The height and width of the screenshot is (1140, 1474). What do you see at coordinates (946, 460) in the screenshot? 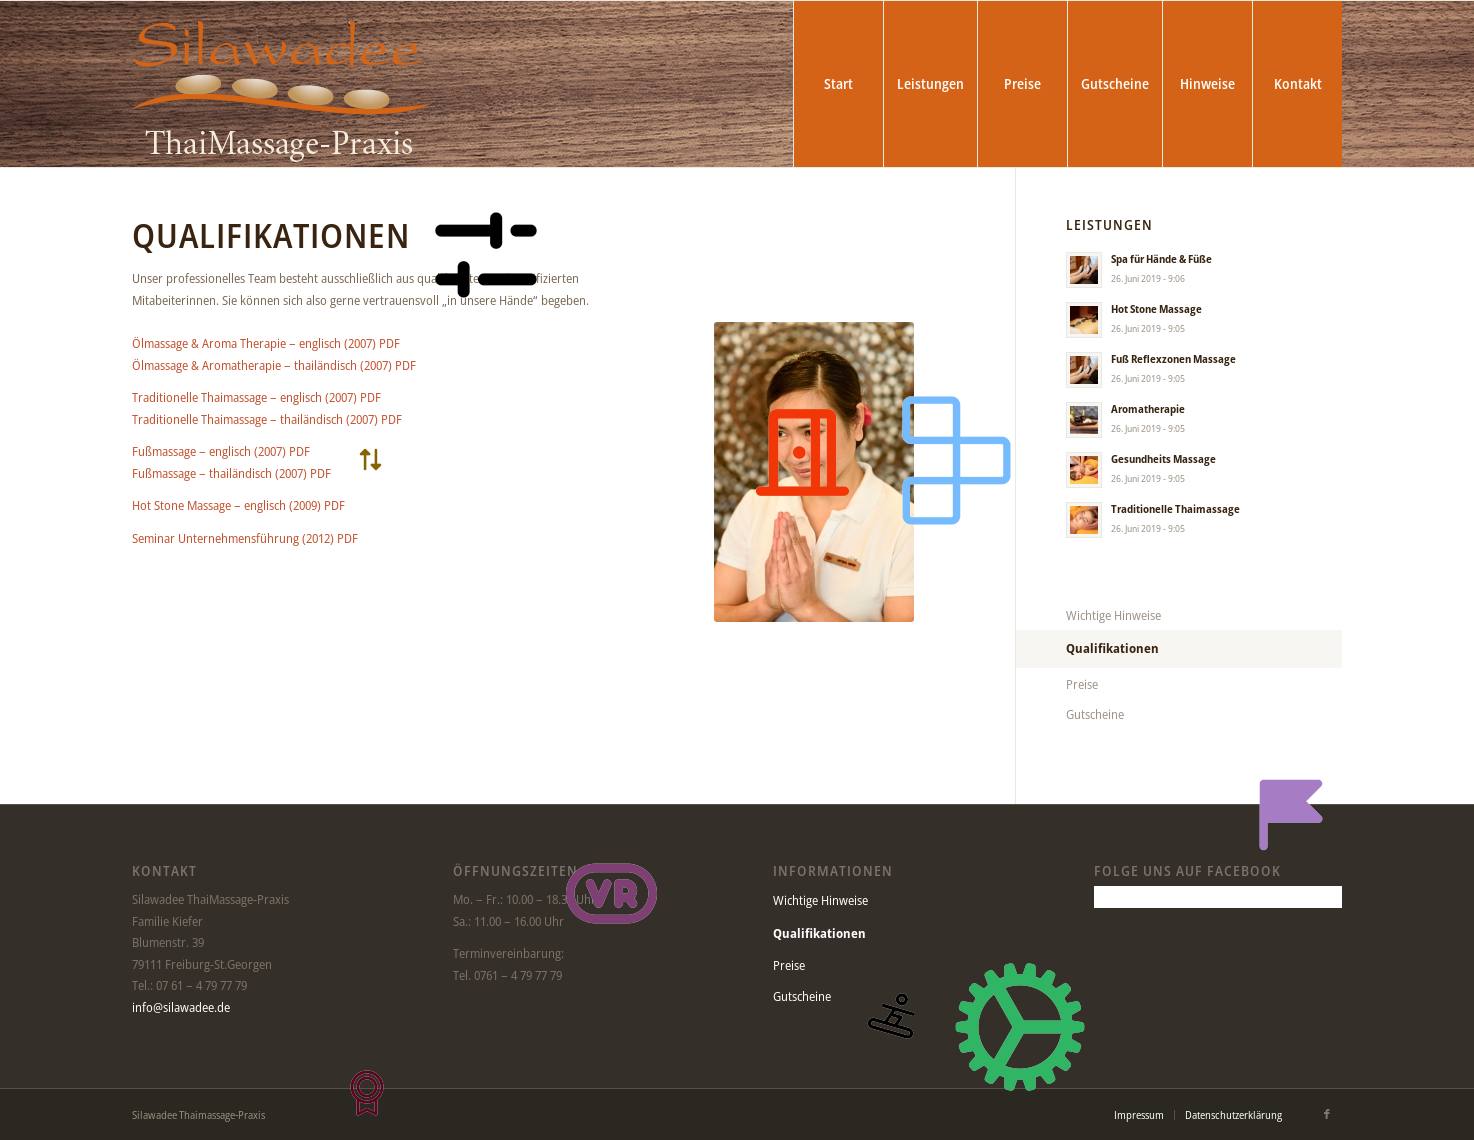
I see `open Replit coding environment` at bounding box center [946, 460].